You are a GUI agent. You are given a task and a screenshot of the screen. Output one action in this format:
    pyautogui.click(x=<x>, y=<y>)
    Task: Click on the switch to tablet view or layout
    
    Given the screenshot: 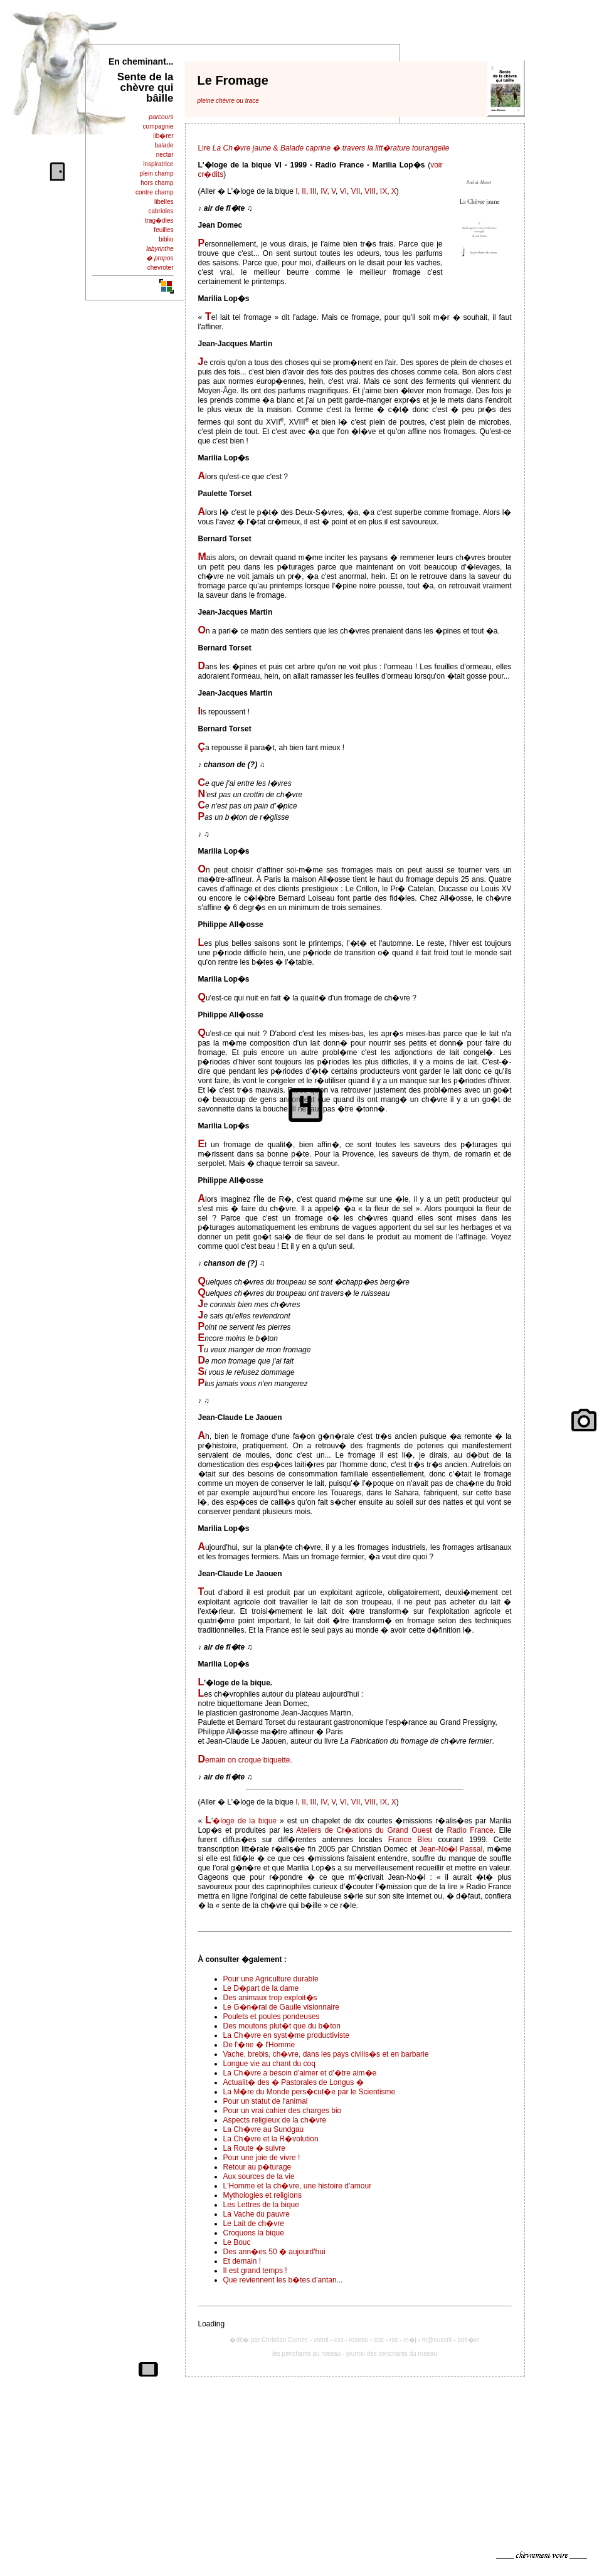 What is the action you would take?
    pyautogui.click(x=148, y=2369)
    